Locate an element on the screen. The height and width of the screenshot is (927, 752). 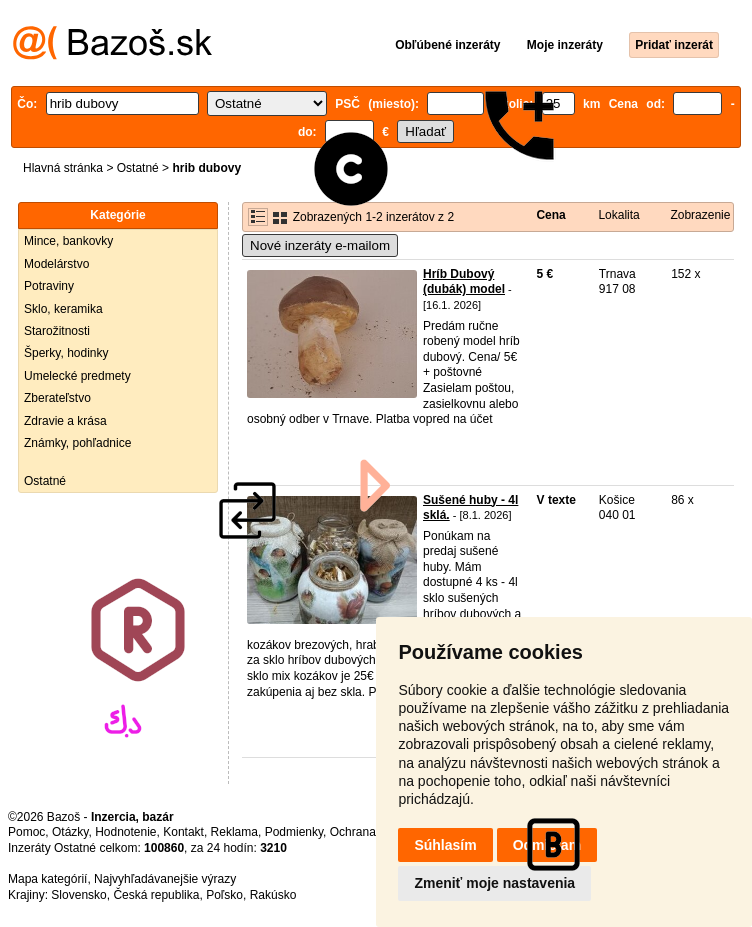
indicates copyrighted content is located at coordinates (351, 169).